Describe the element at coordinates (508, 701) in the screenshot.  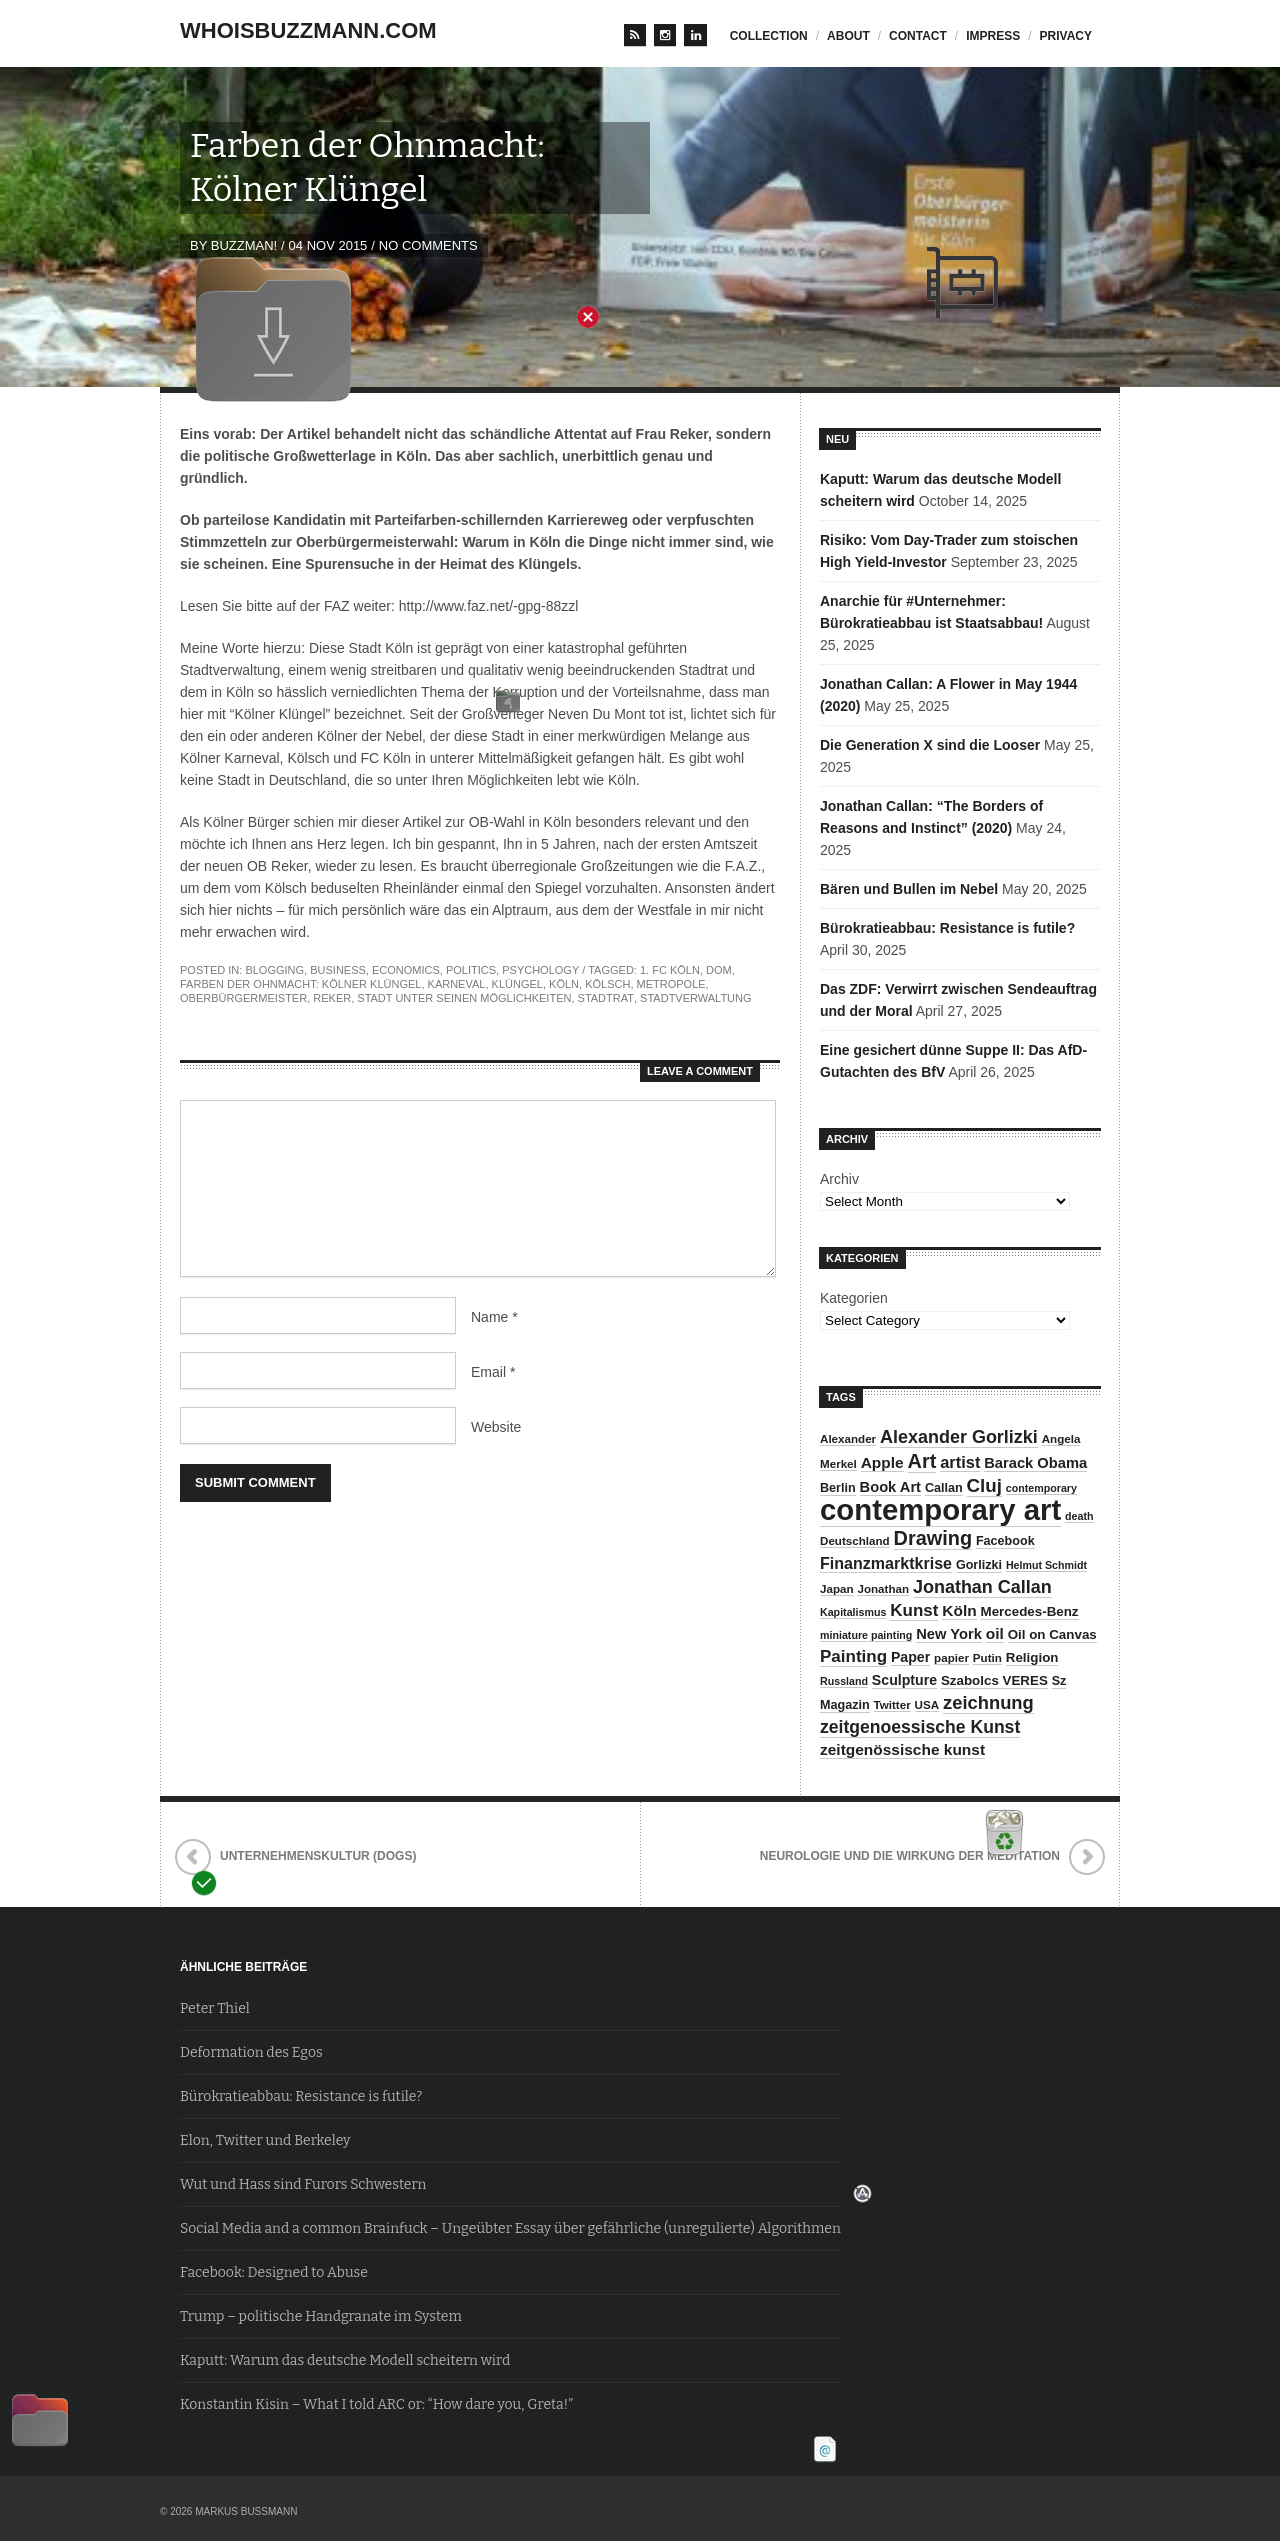
I see `open insync cloud sync folder` at that location.